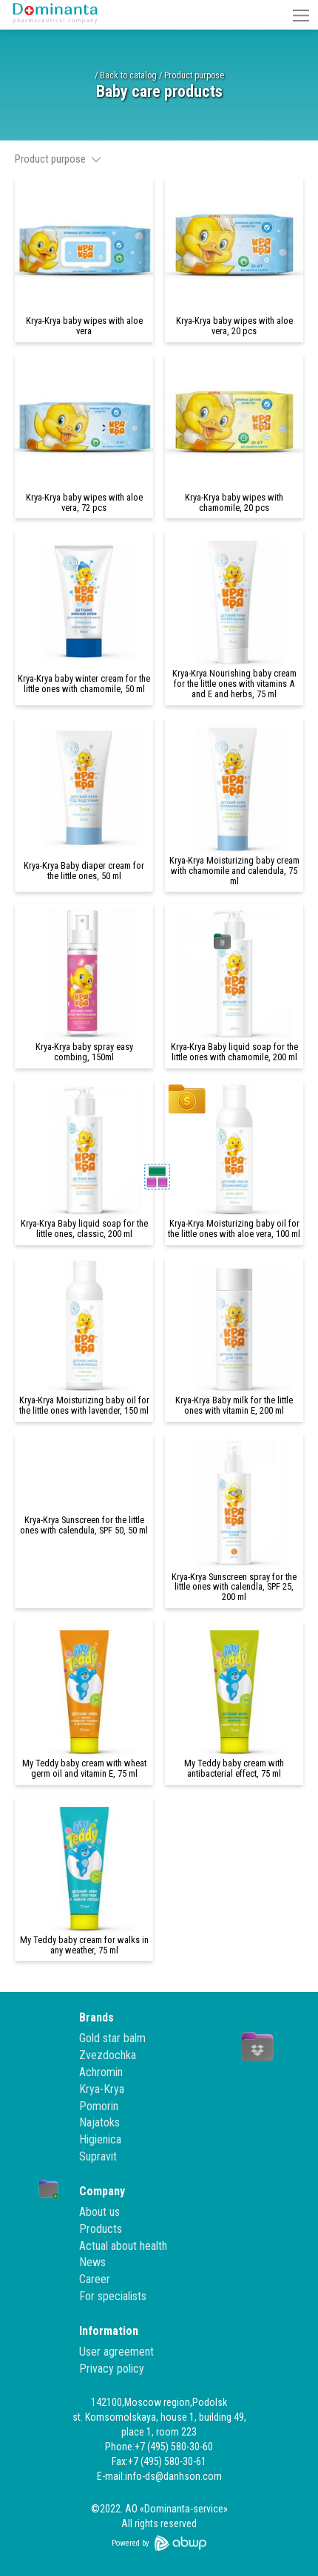 The height and width of the screenshot is (2576, 318). I want to click on open folder containing financial documents, so click(186, 1099).